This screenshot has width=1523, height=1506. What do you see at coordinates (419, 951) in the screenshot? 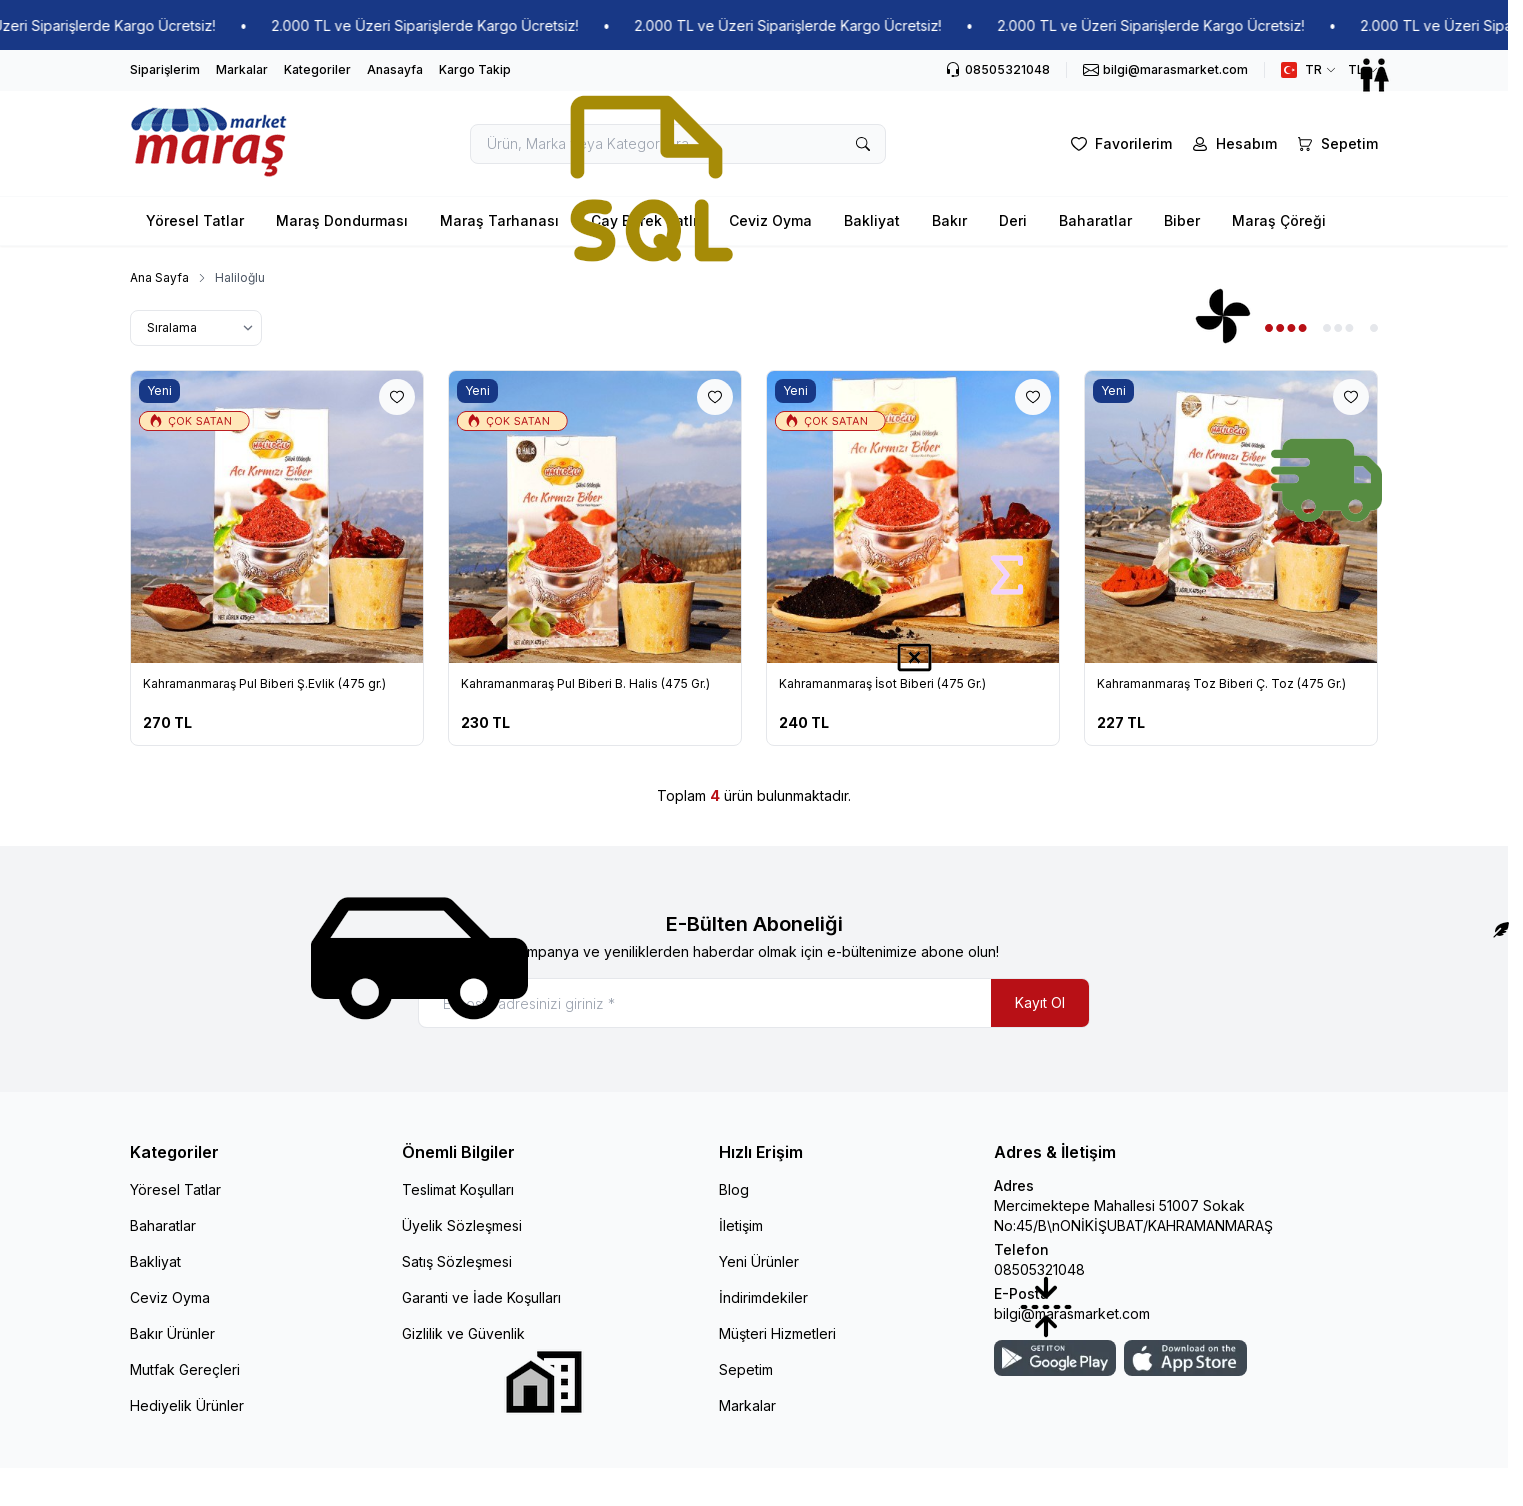
I see `access vehicle or car-related settings` at bounding box center [419, 951].